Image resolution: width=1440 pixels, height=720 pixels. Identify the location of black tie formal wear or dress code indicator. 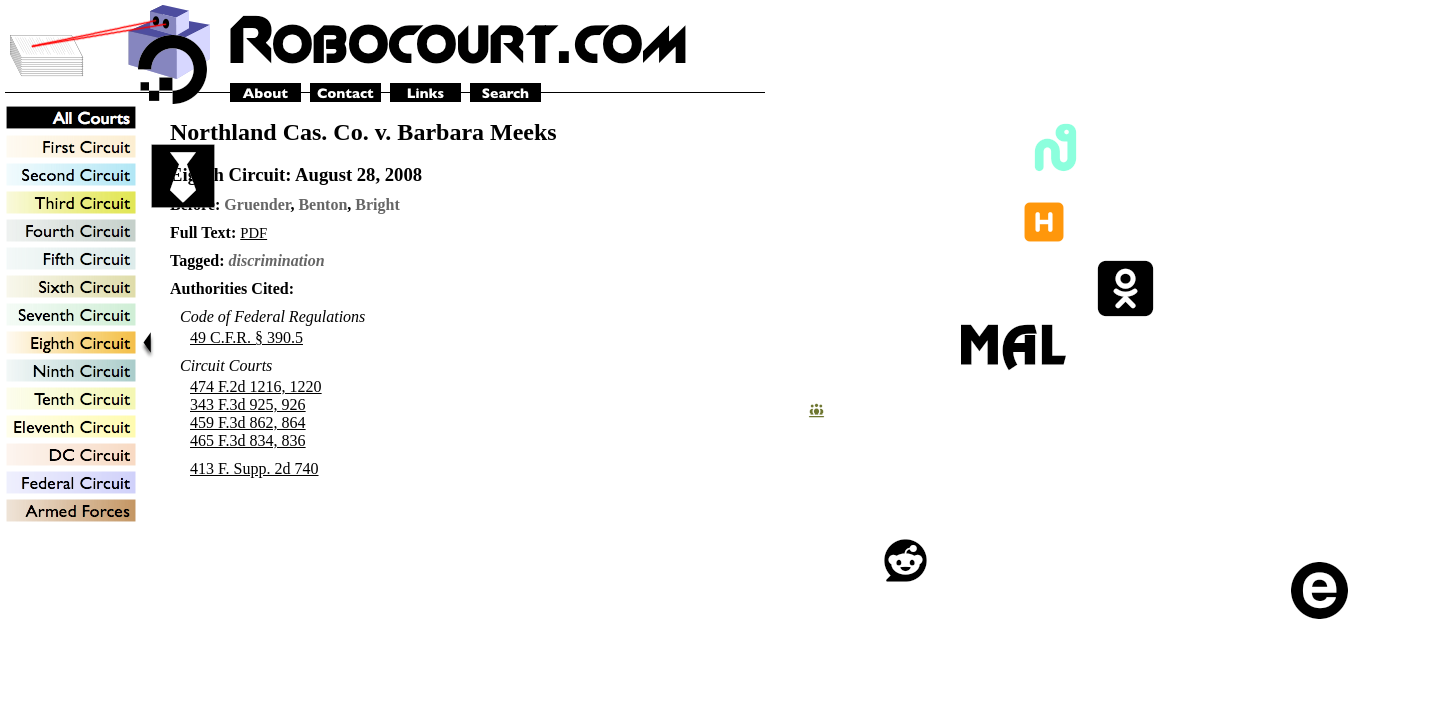
(183, 176).